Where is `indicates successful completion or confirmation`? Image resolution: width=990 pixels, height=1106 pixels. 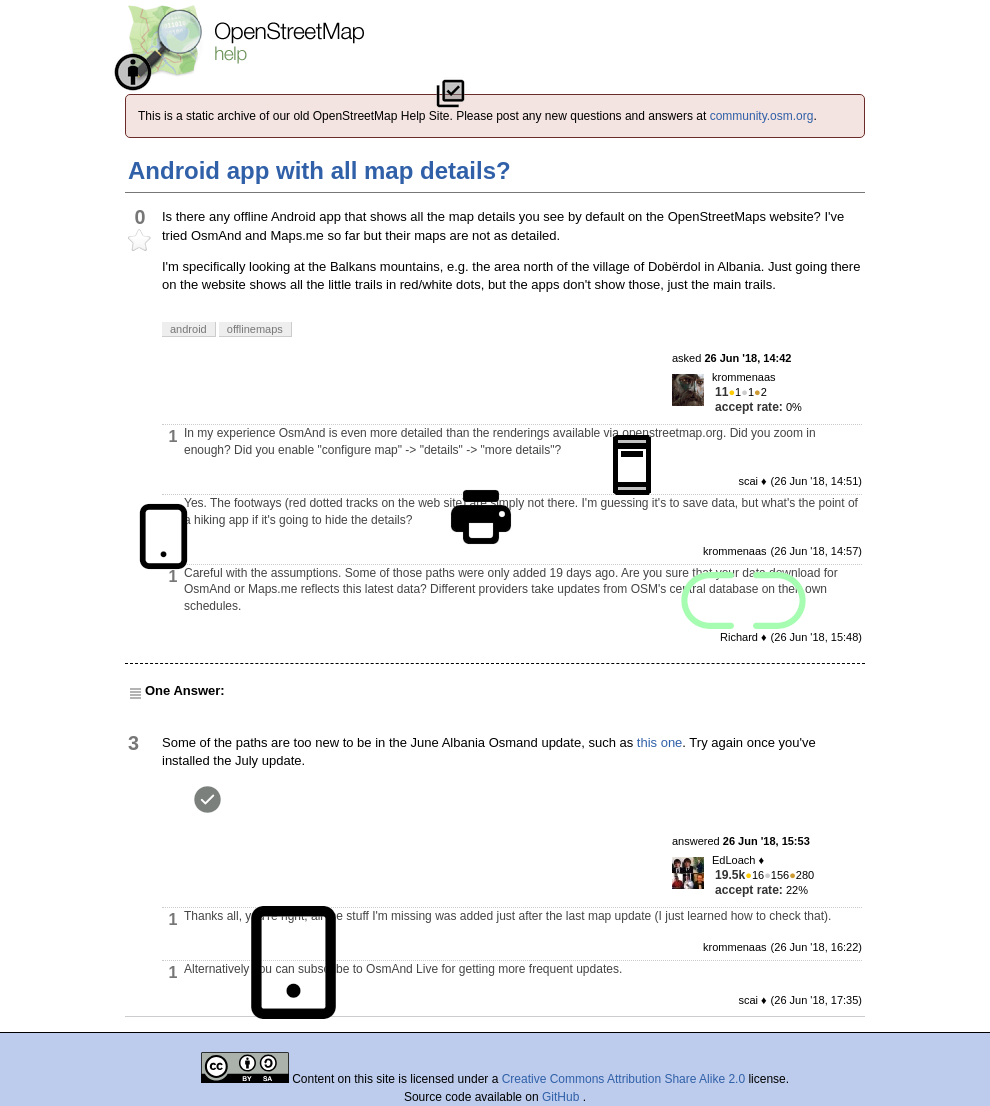
indicates successful completion or confirmation is located at coordinates (207, 799).